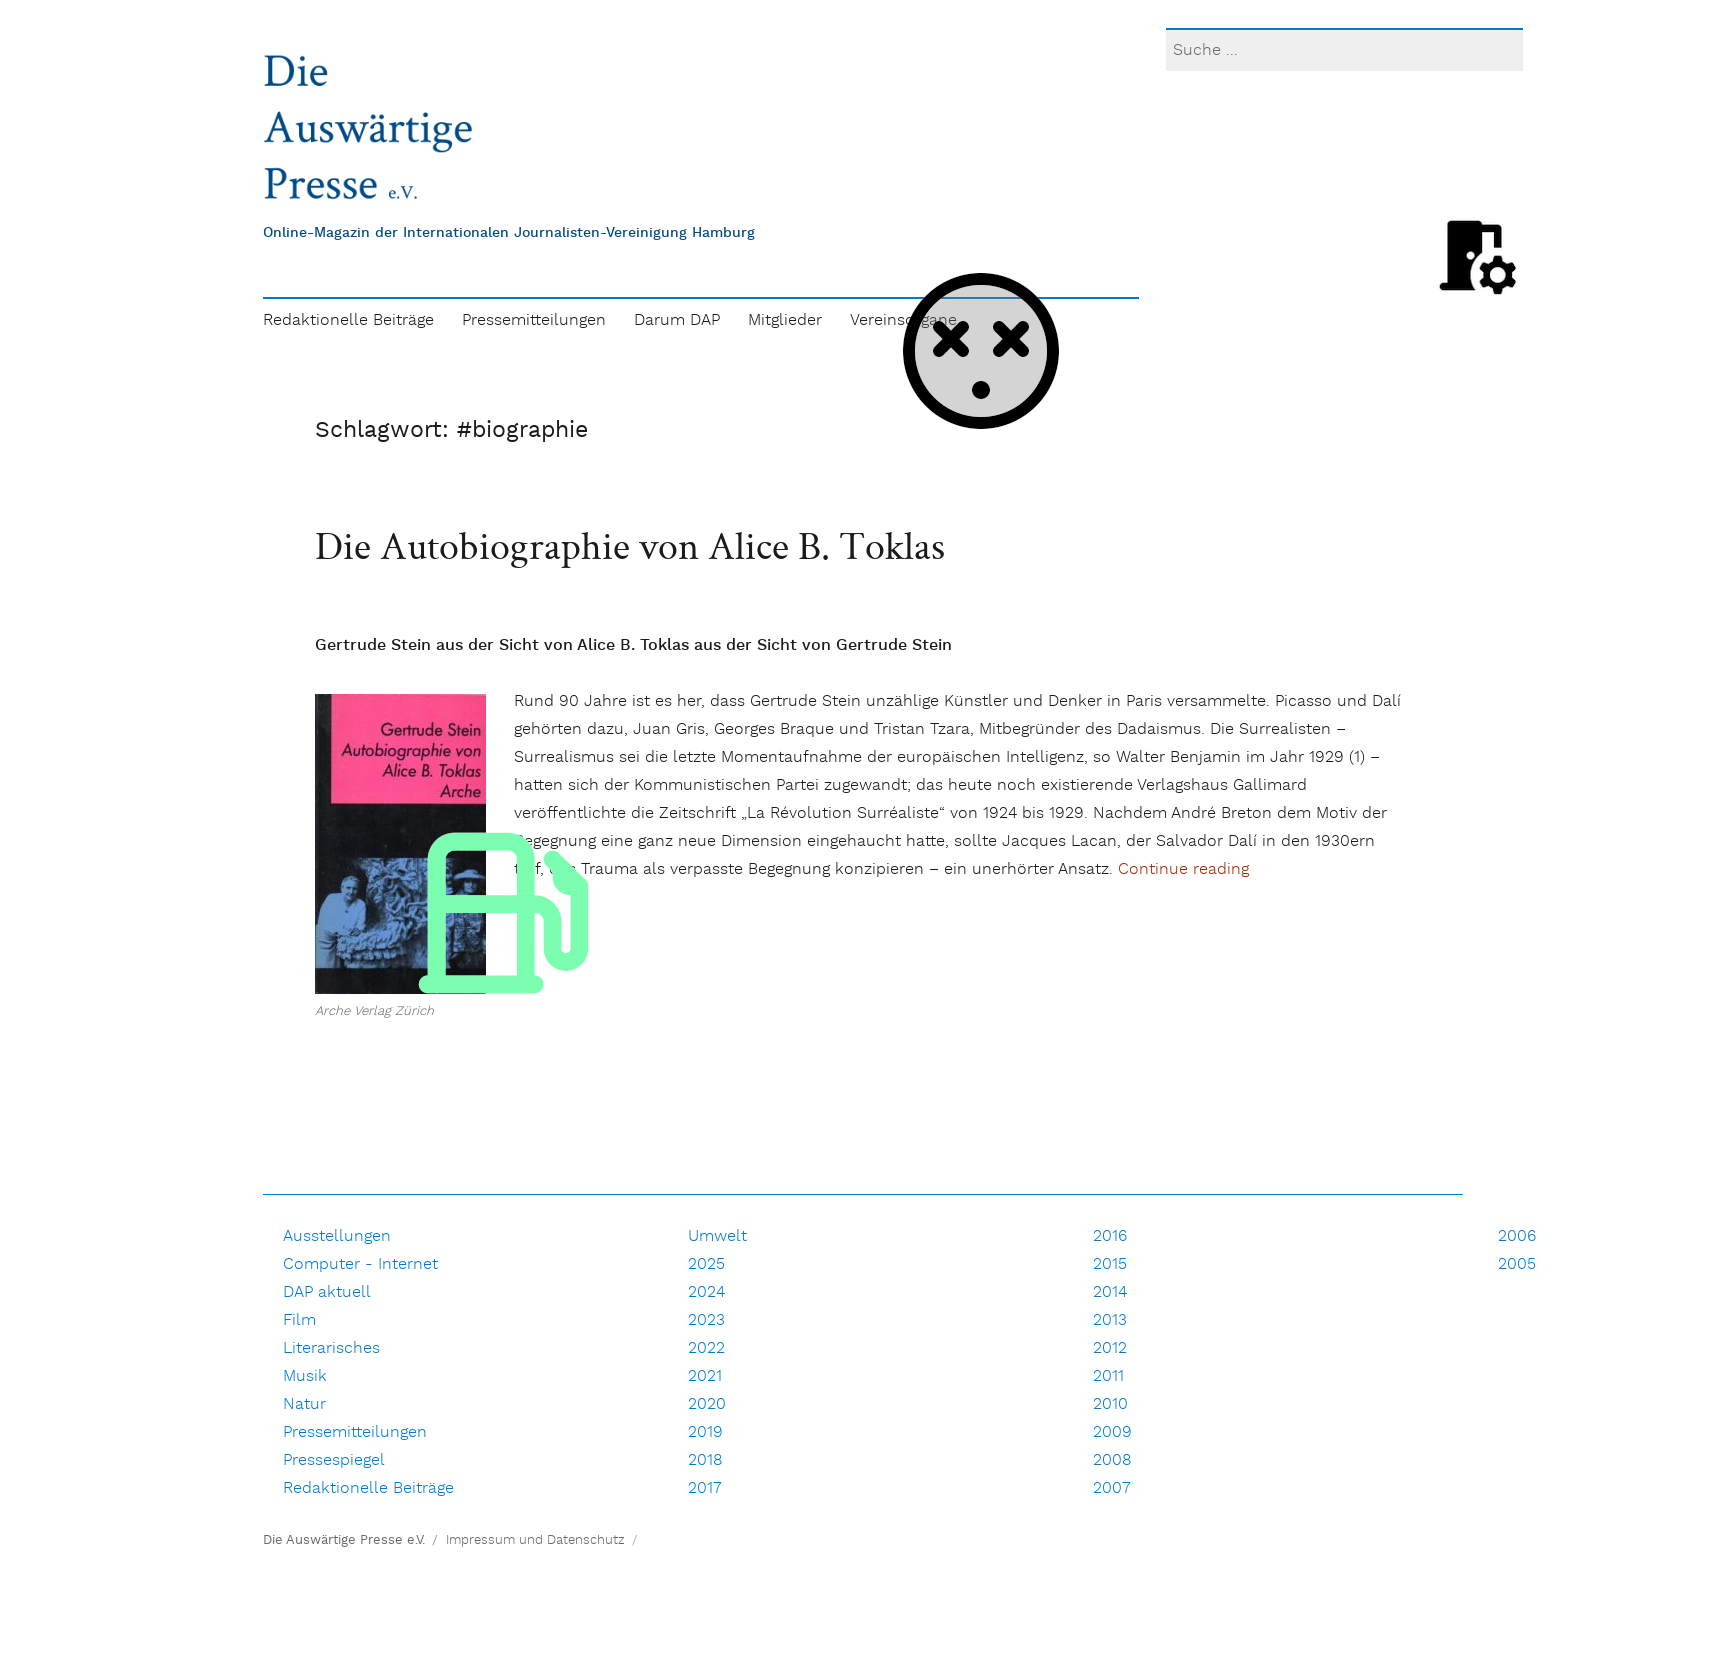 Image resolution: width=1725 pixels, height=1679 pixels. What do you see at coordinates (1474, 255) in the screenshot?
I see `adjust room or space settings` at bounding box center [1474, 255].